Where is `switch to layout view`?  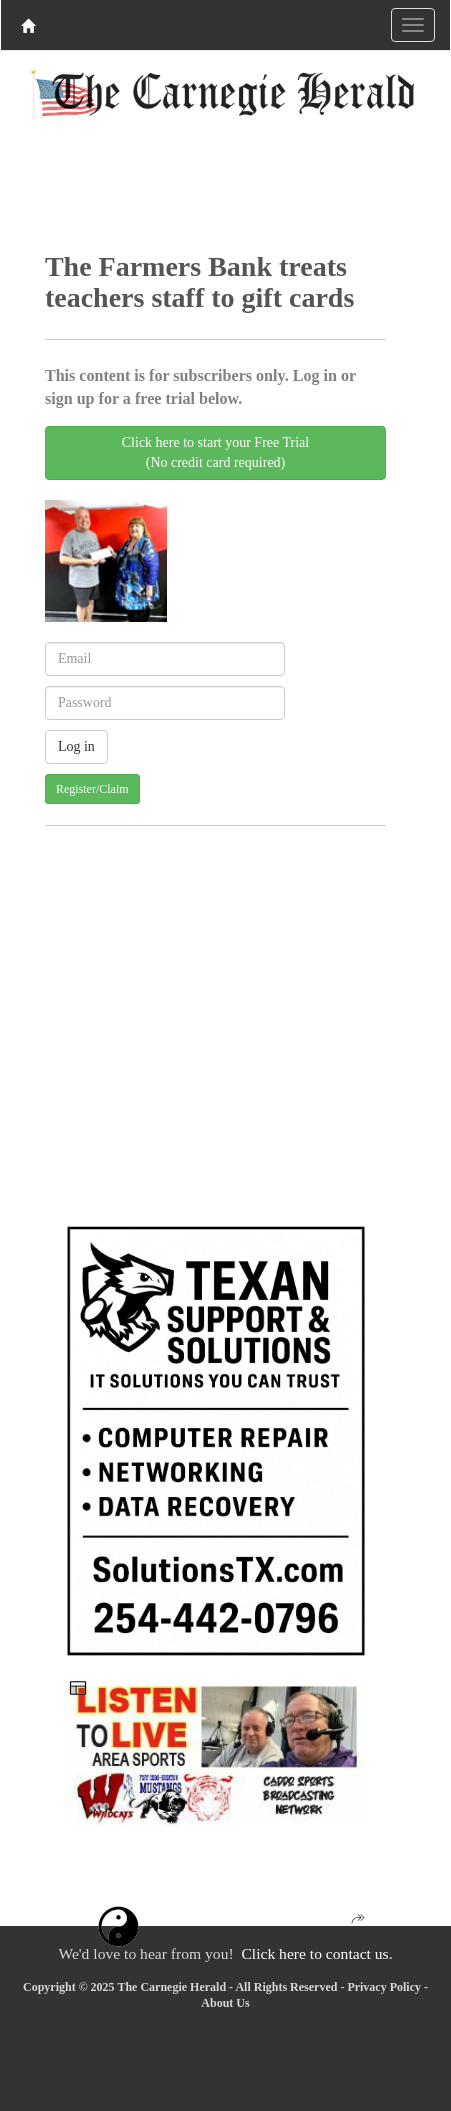
switch to layout view is located at coordinates (78, 1688).